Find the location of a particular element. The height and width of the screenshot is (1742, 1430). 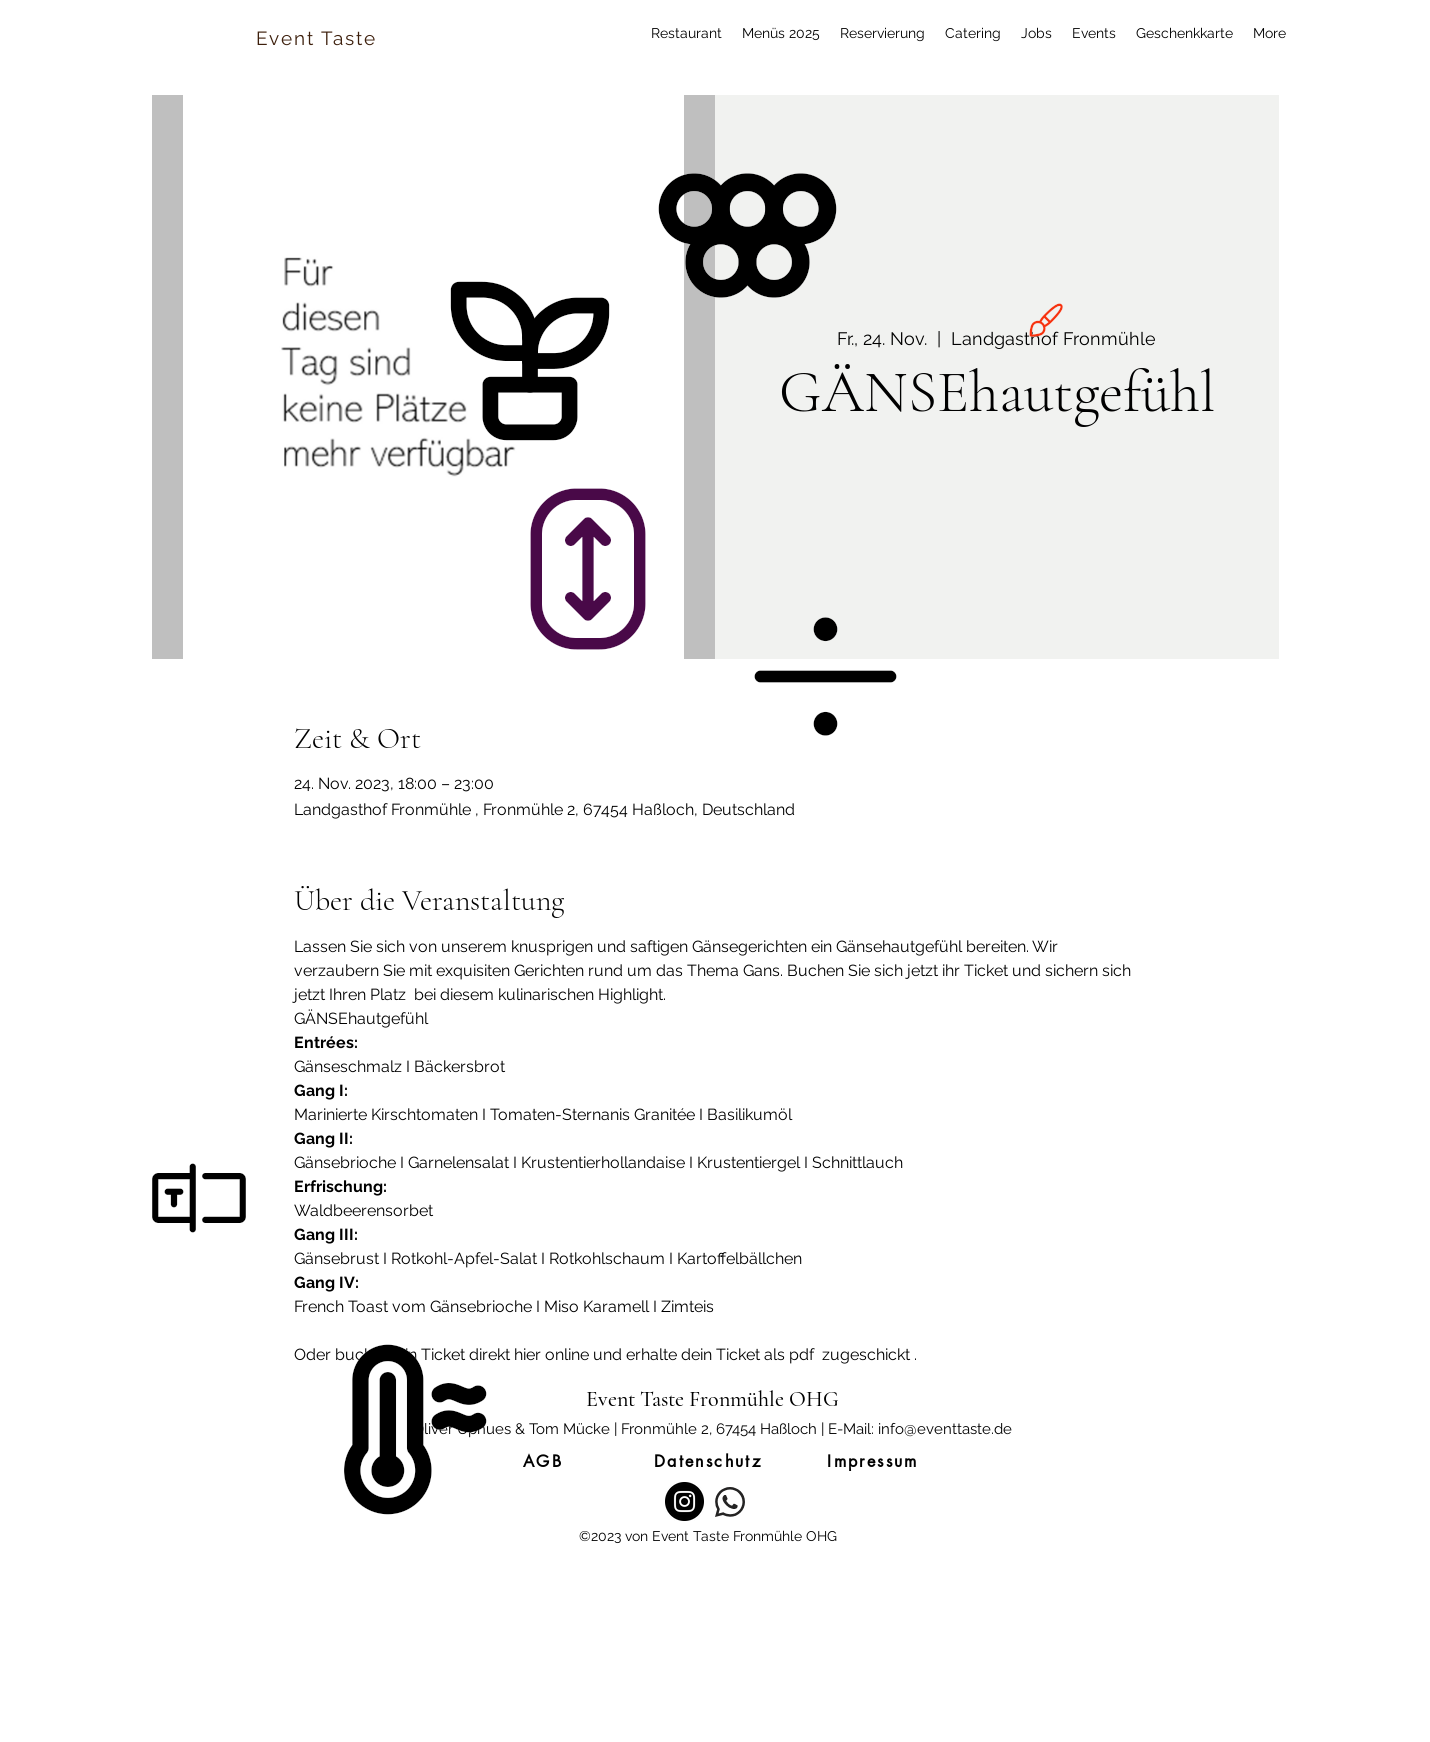

view plant care or gardening features is located at coordinates (530, 361).